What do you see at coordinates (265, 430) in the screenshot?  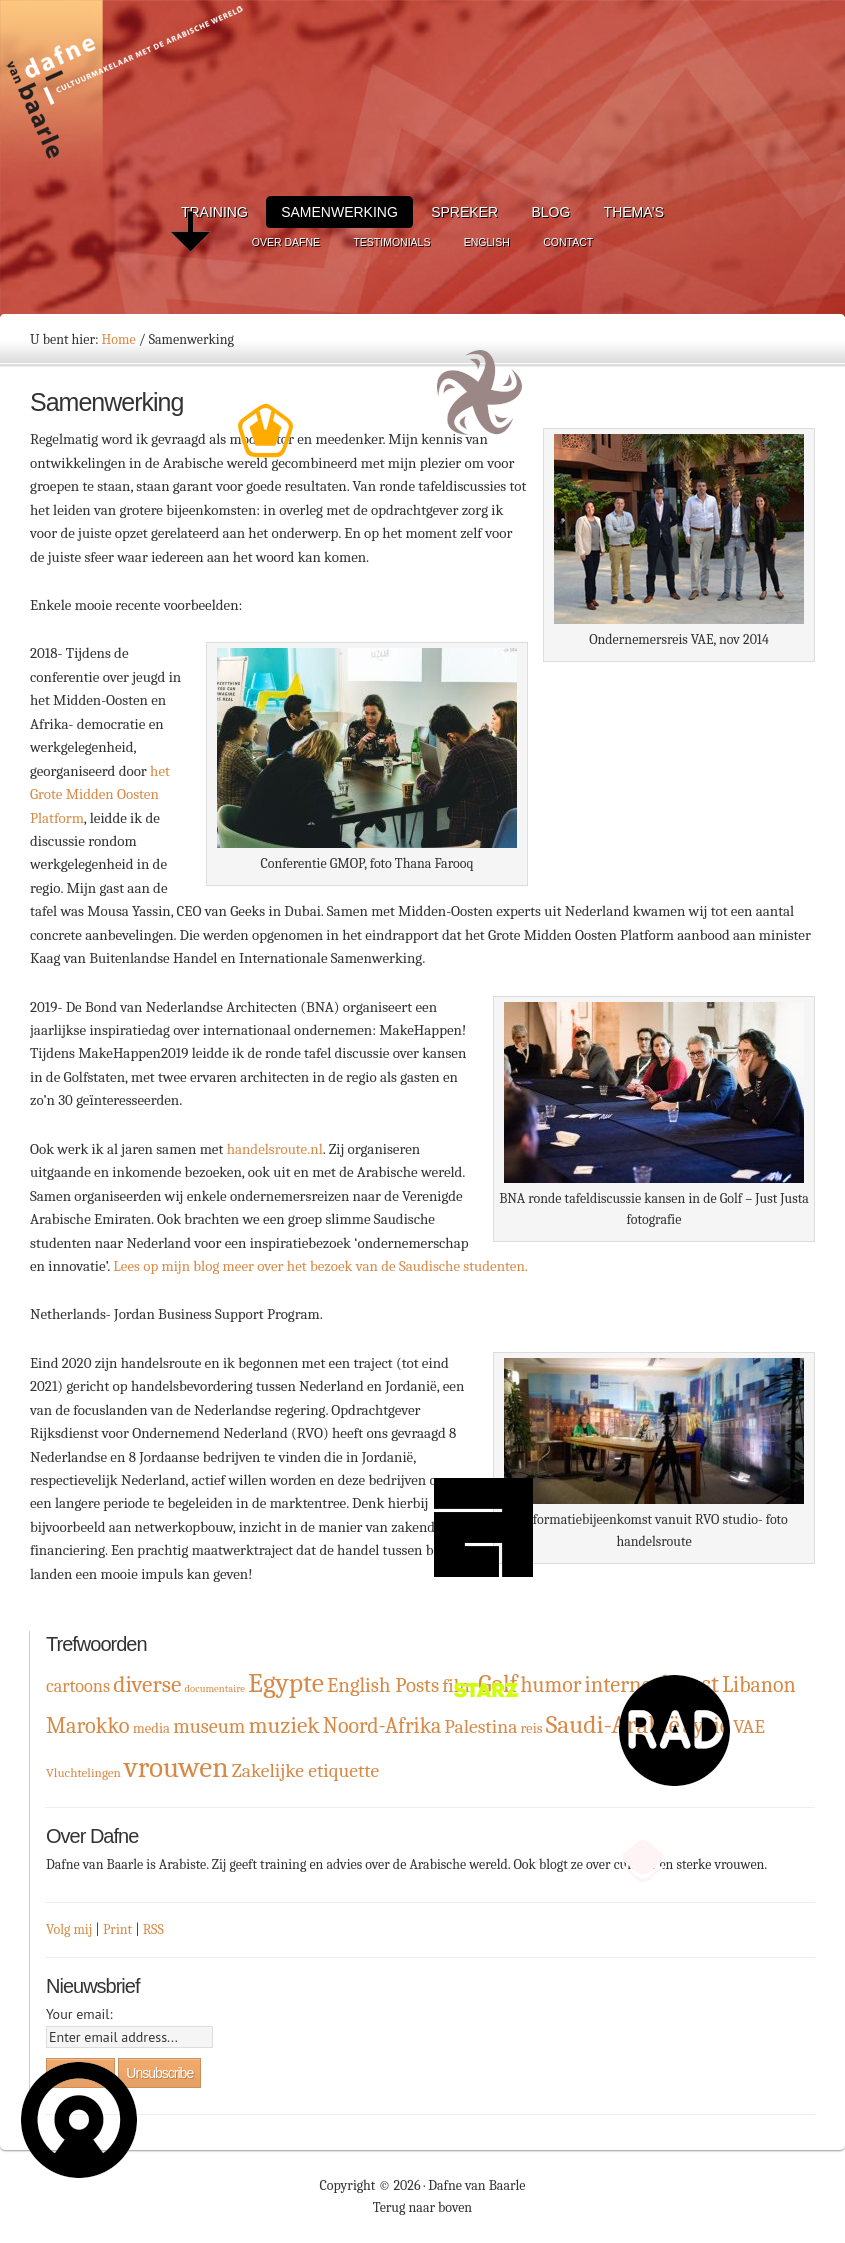 I see `sfml framework or library branding` at bounding box center [265, 430].